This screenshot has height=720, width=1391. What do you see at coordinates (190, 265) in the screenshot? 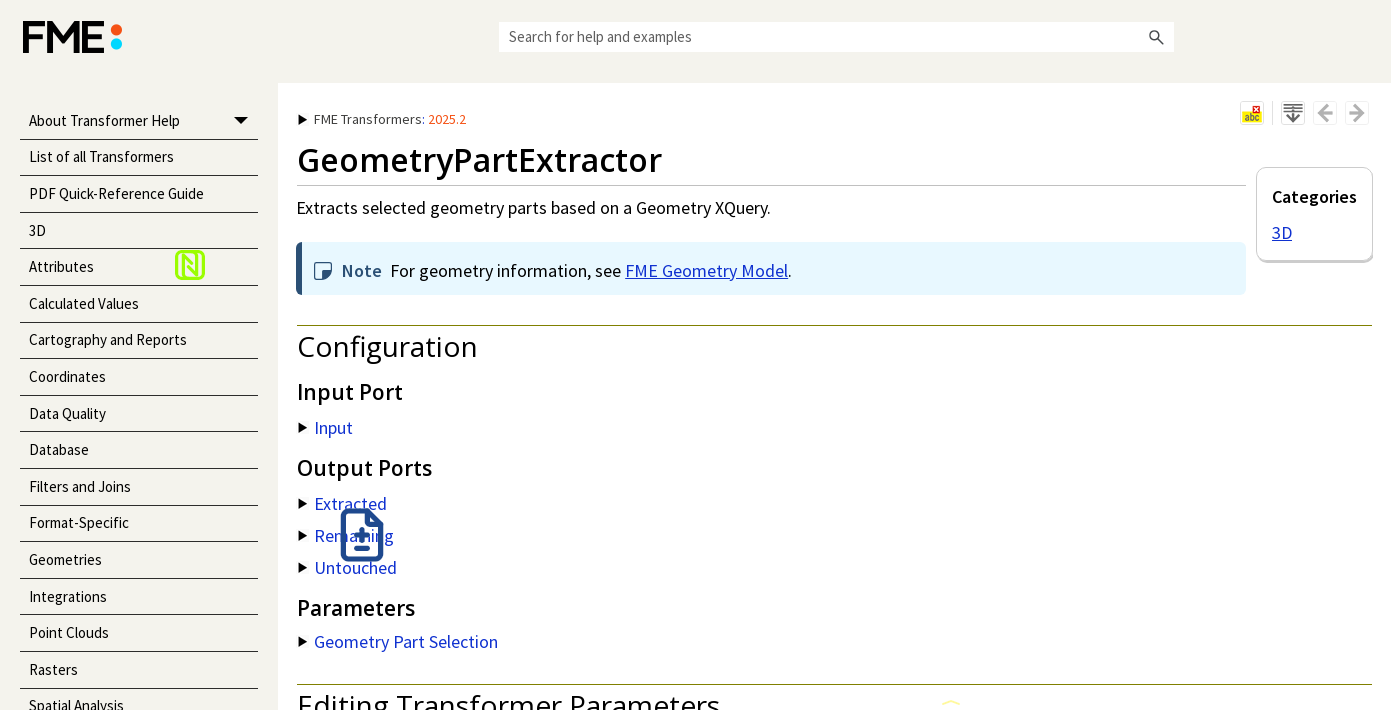
I see `tap to enable NFC for contactless payments` at bounding box center [190, 265].